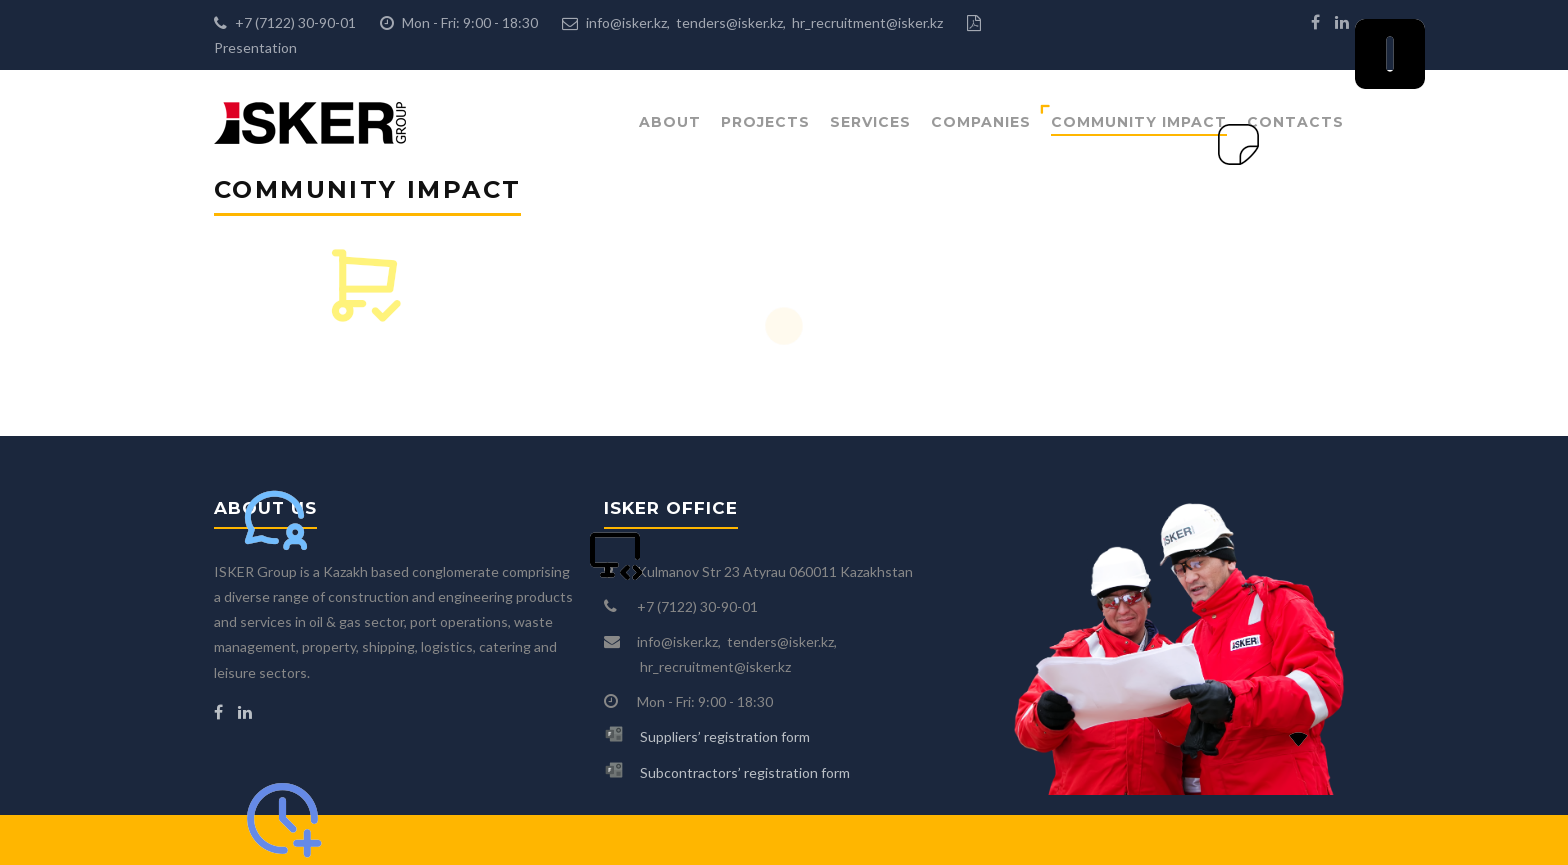  I want to click on copy items to another cart, so click(364, 285).